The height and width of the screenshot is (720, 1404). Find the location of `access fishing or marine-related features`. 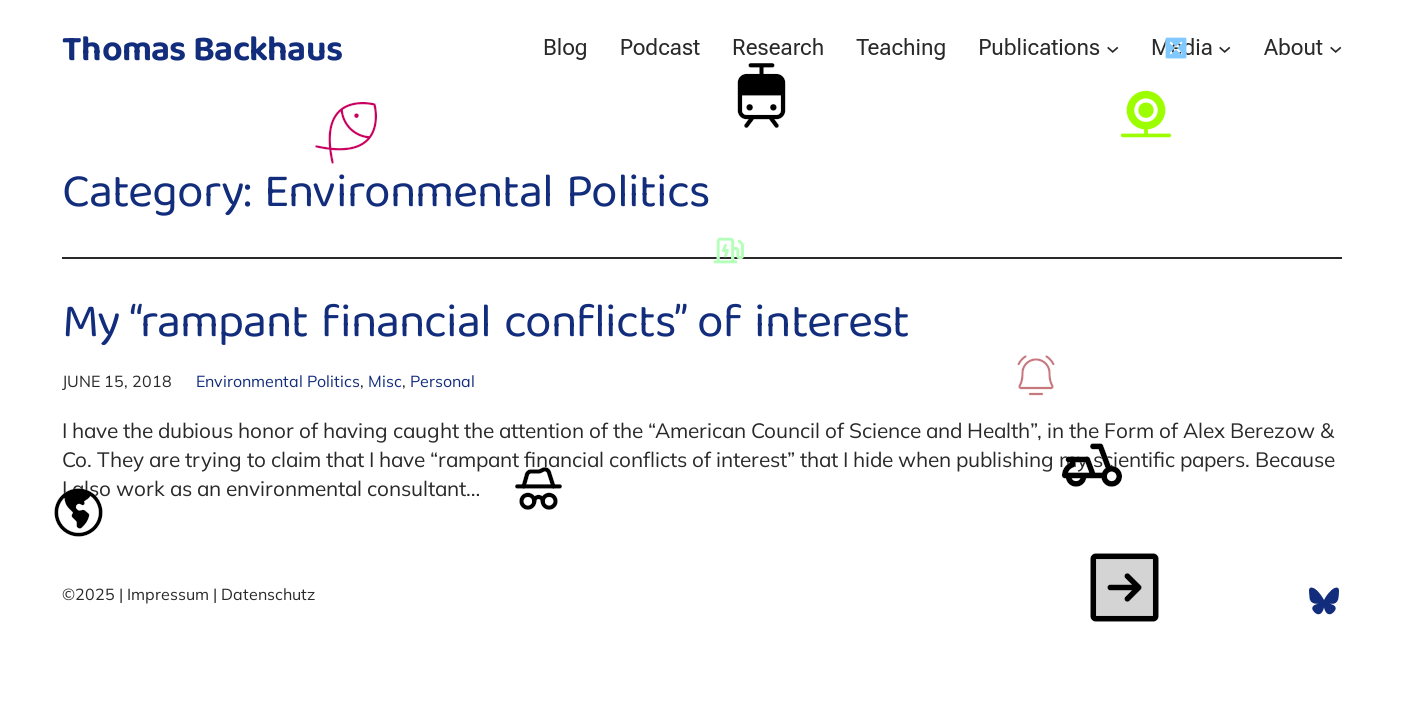

access fishing or marine-related features is located at coordinates (348, 130).